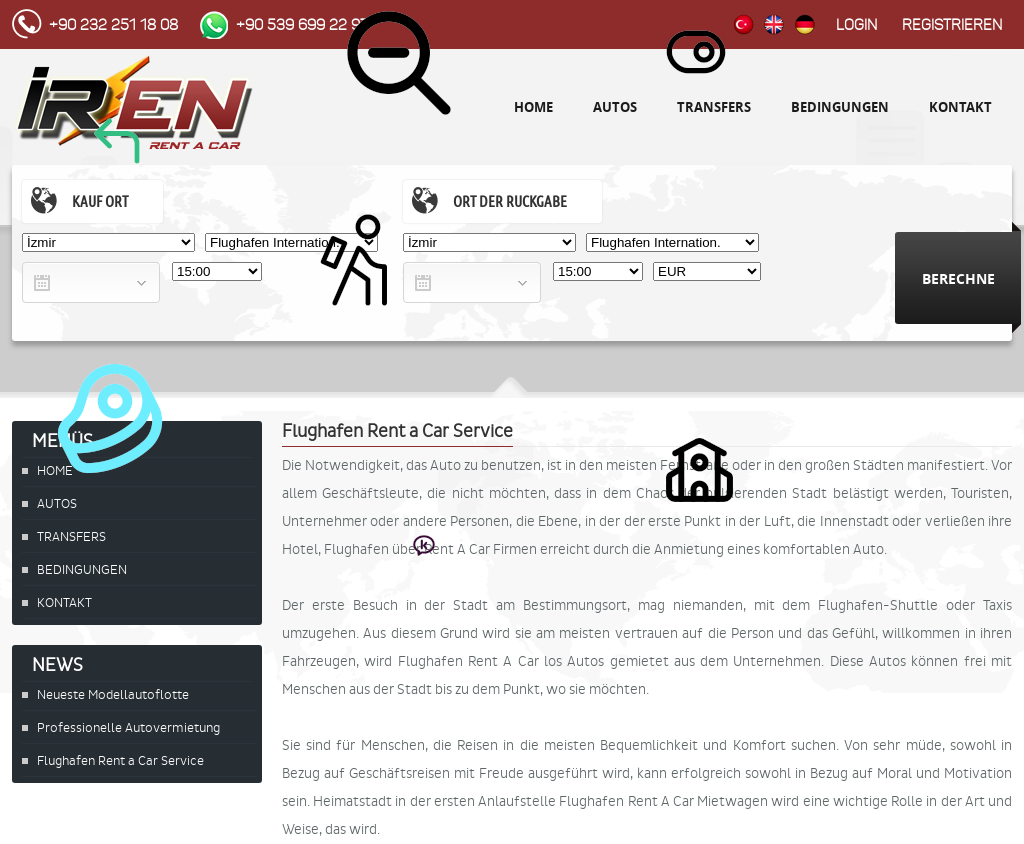 The image size is (1024, 844). What do you see at coordinates (358, 260) in the screenshot?
I see `access hiking trails or outdoor activities` at bounding box center [358, 260].